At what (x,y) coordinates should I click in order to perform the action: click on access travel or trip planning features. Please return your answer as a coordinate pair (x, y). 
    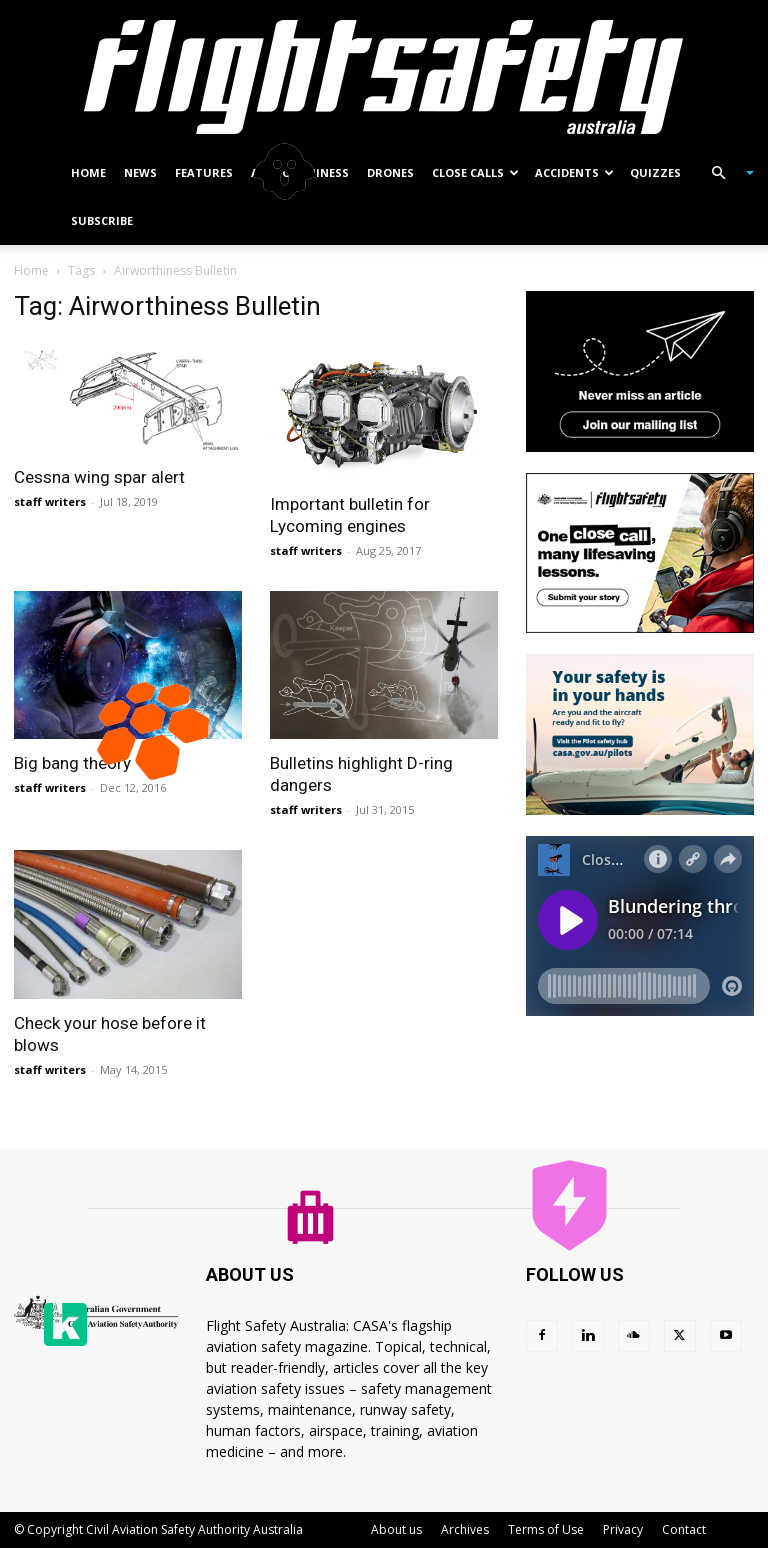
    Looking at the image, I should click on (310, 1218).